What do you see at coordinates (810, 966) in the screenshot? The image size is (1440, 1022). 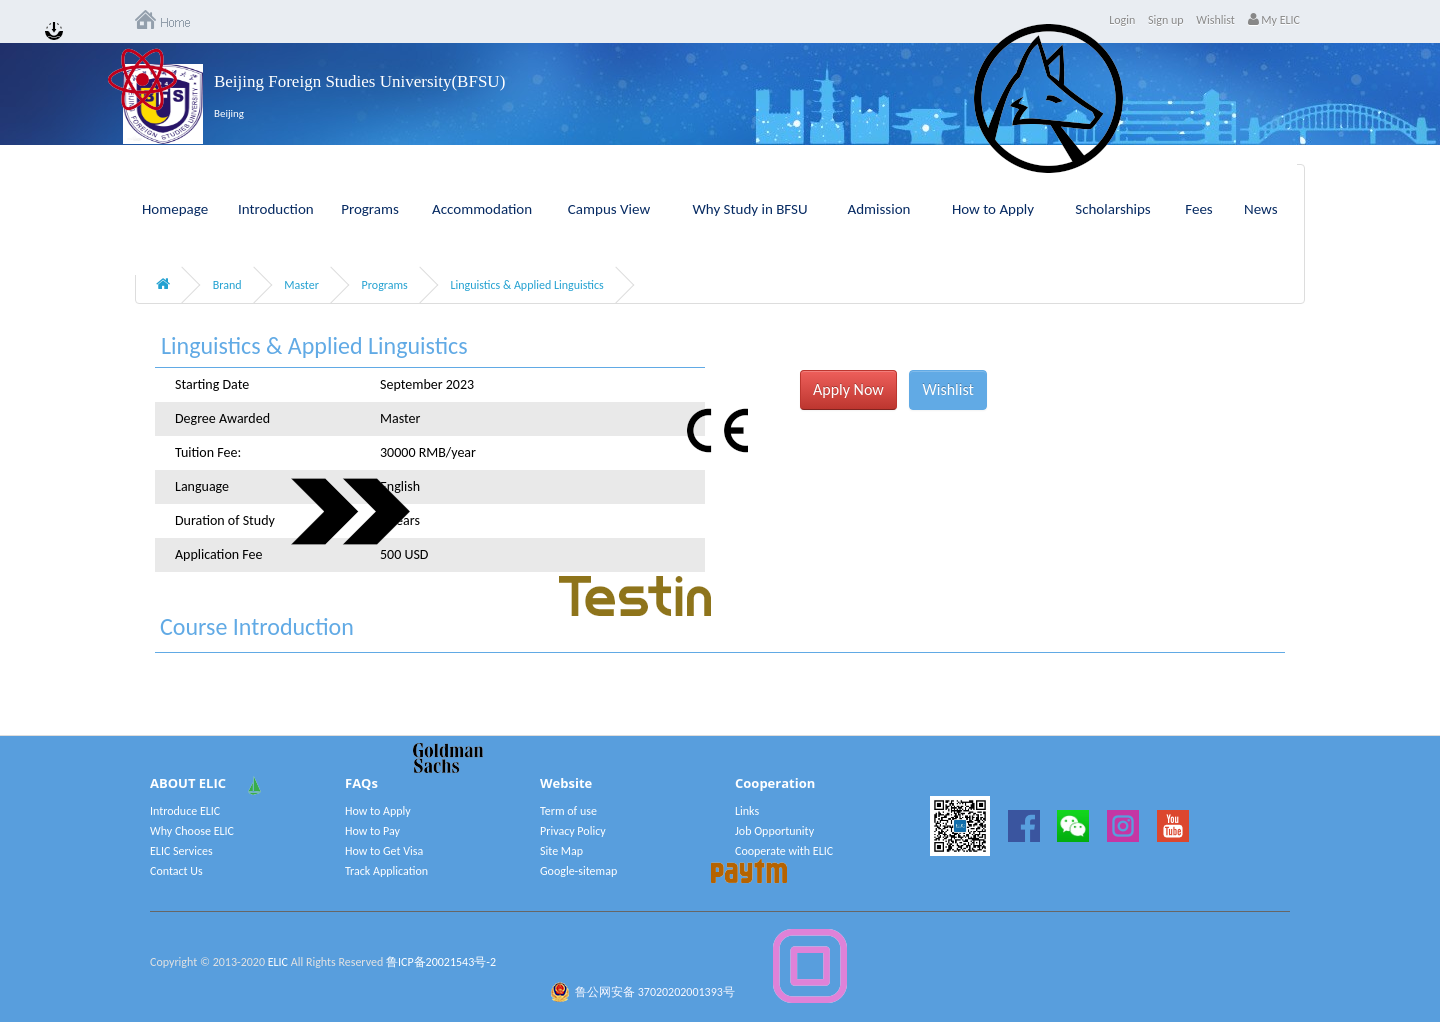 I see `open the smoothcomp app` at bounding box center [810, 966].